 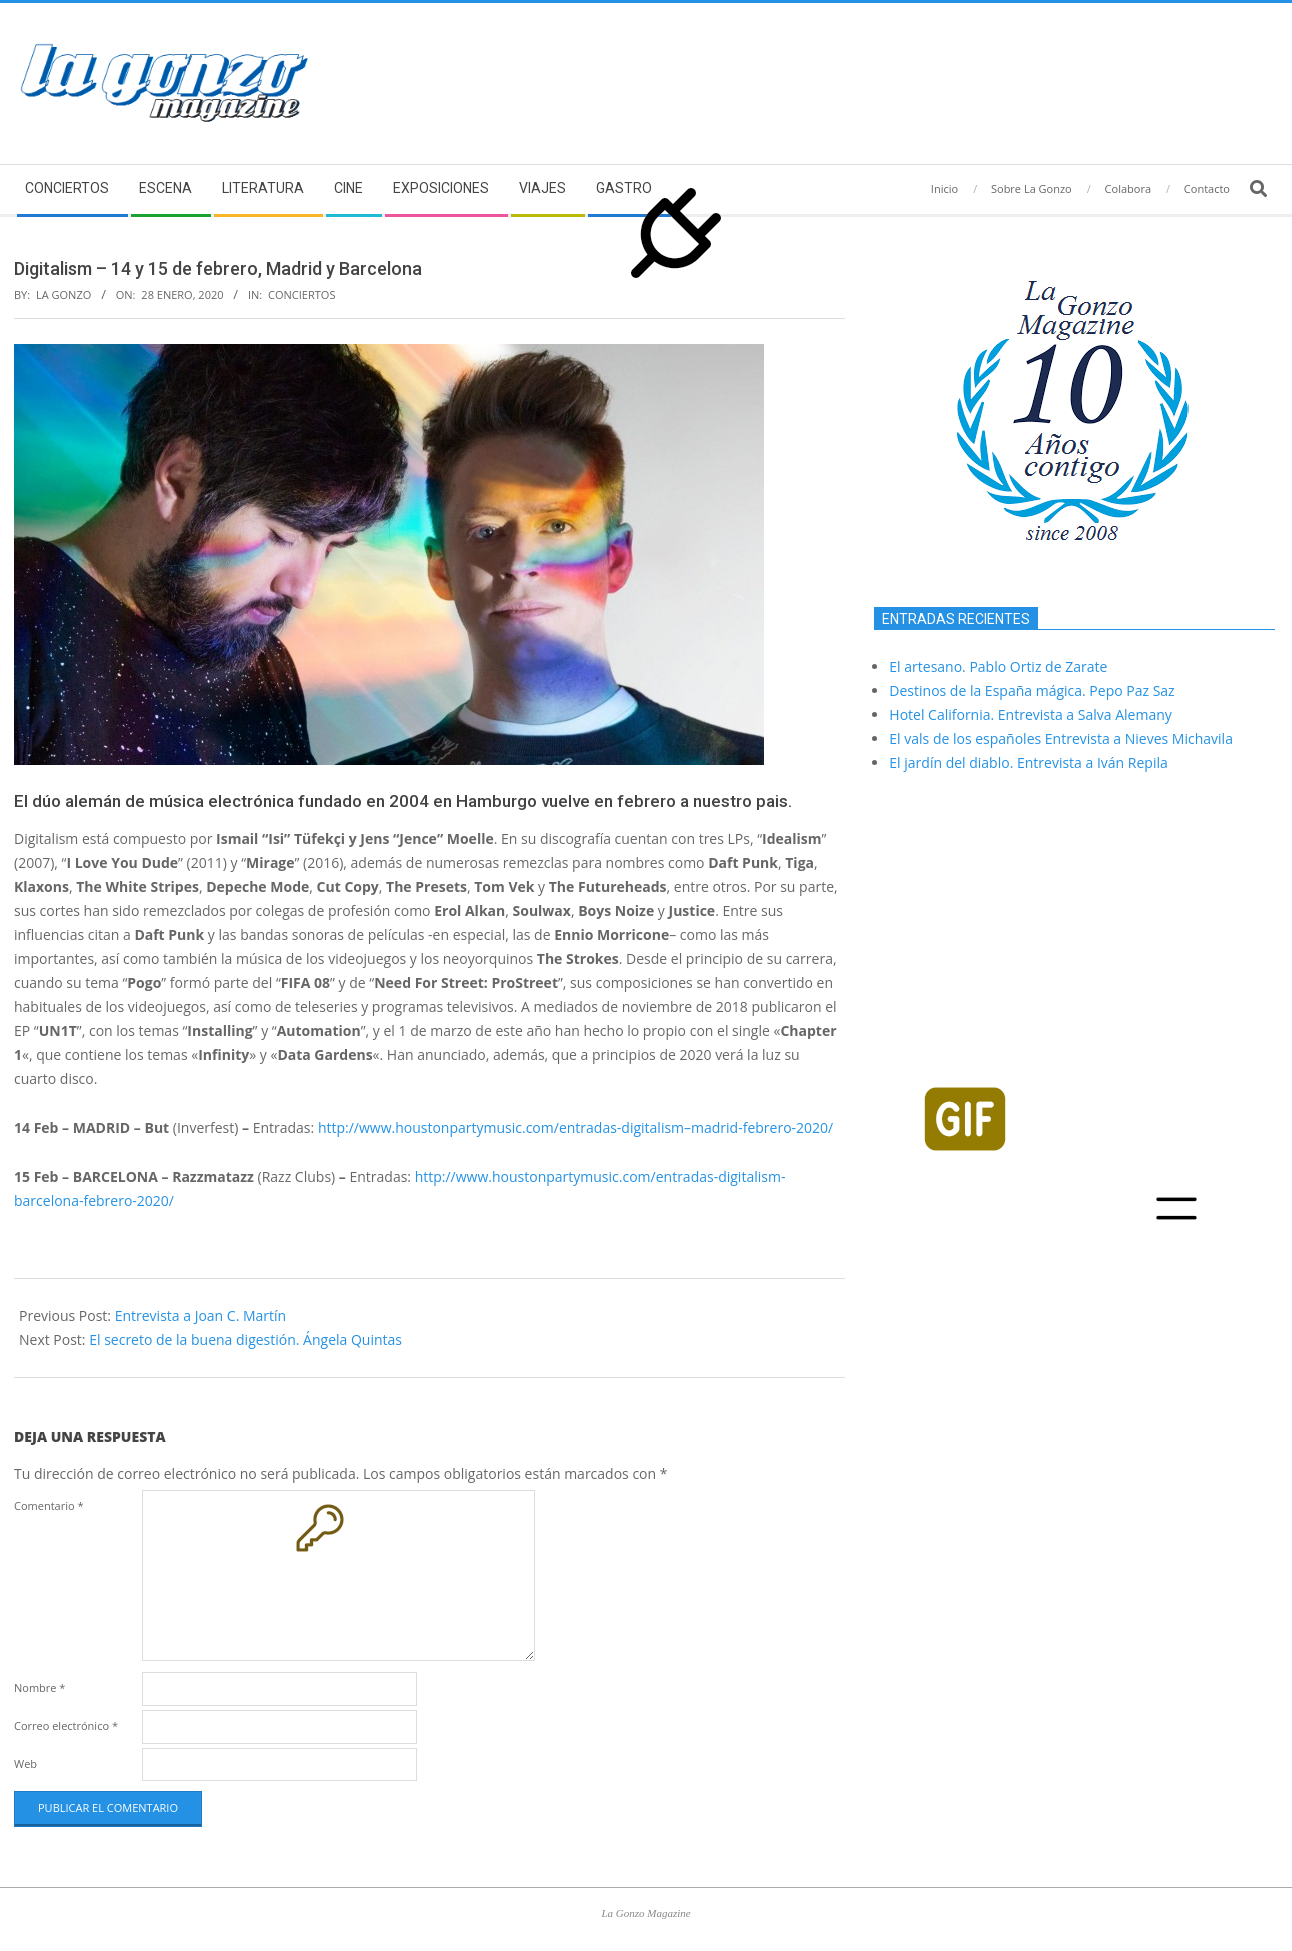 What do you see at coordinates (965, 1119) in the screenshot?
I see `insert a GIF into your message` at bounding box center [965, 1119].